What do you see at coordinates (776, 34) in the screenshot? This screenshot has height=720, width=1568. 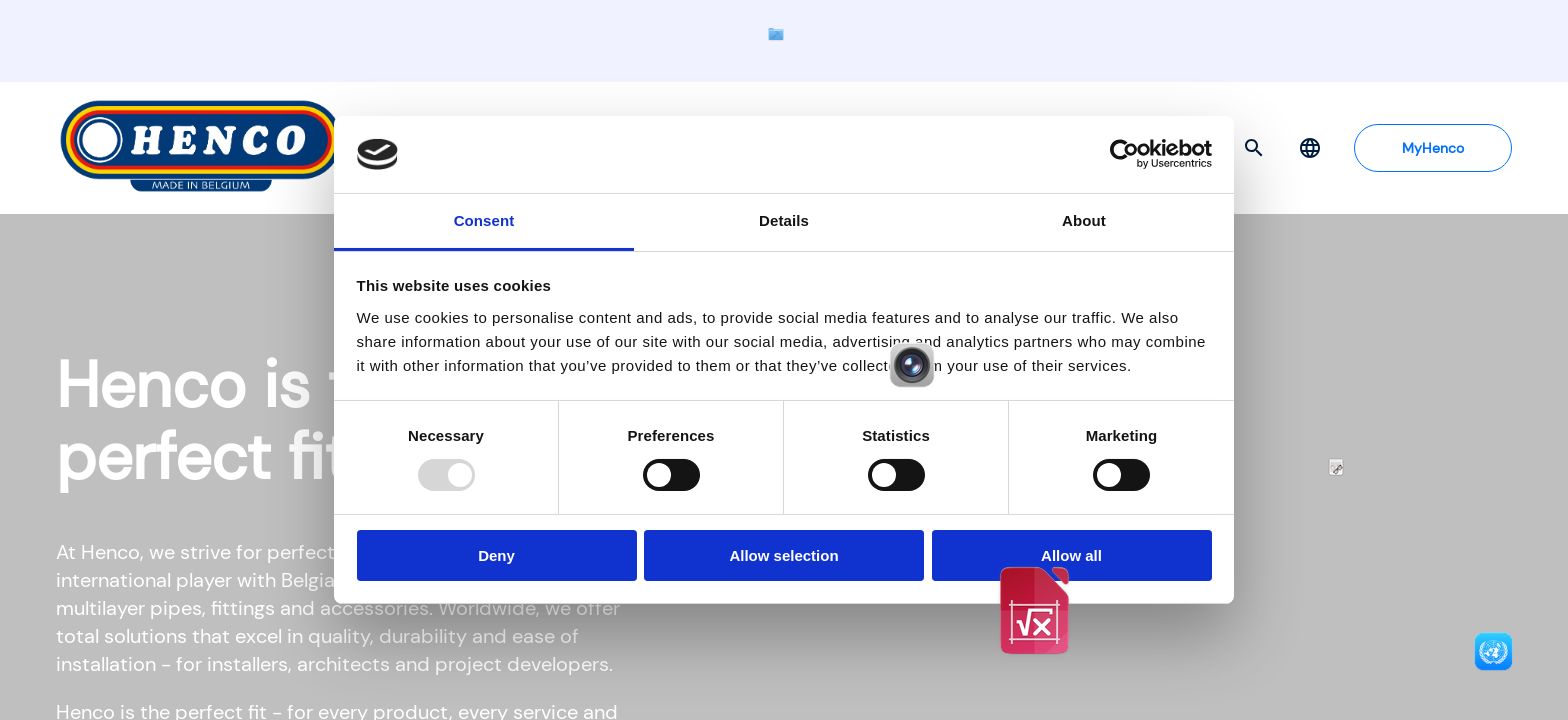 I see `open the utilities folder` at bounding box center [776, 34].